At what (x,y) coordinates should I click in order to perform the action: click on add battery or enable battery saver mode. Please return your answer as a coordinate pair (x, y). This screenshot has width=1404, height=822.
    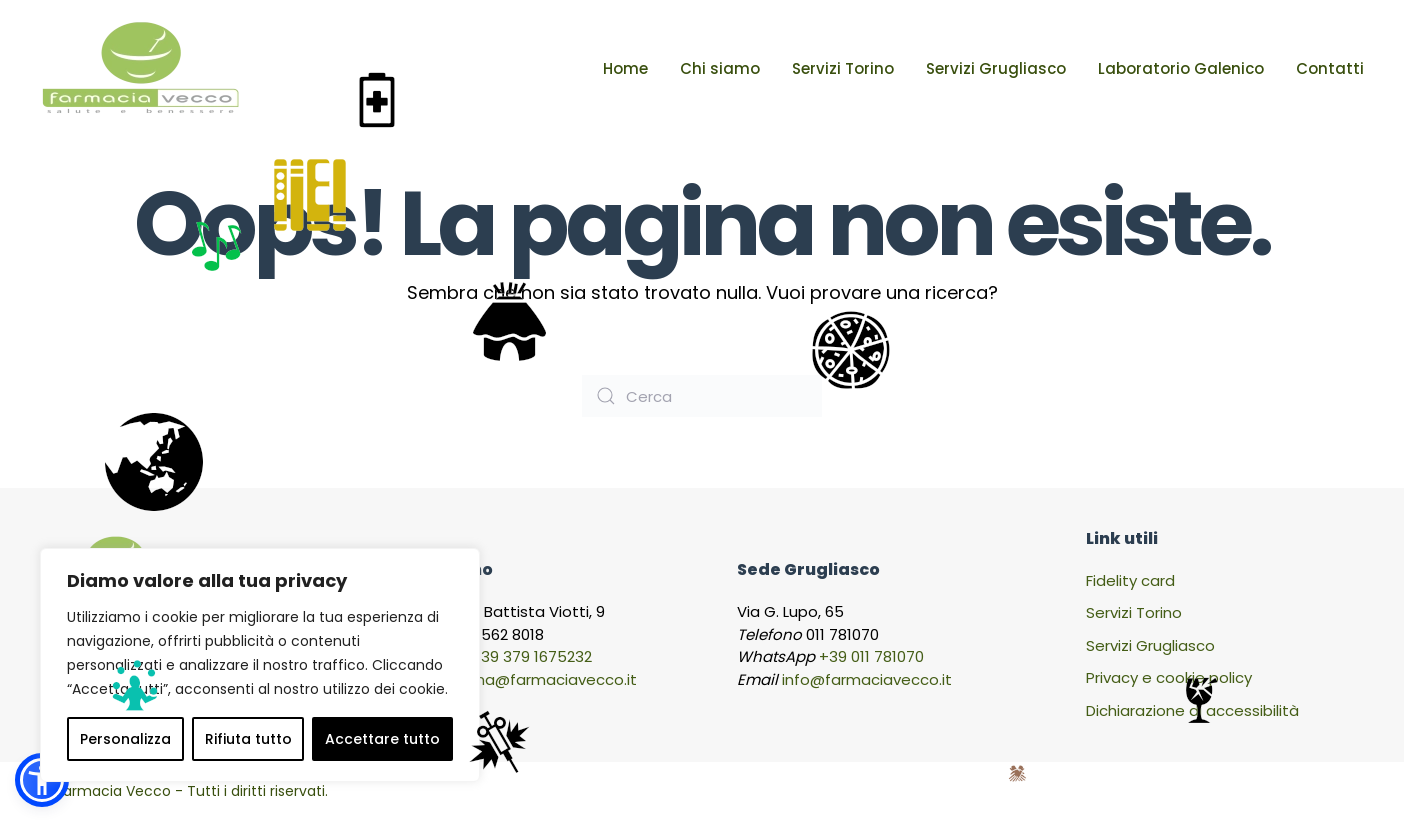
    Looking at the image, I should click on (377, 100).